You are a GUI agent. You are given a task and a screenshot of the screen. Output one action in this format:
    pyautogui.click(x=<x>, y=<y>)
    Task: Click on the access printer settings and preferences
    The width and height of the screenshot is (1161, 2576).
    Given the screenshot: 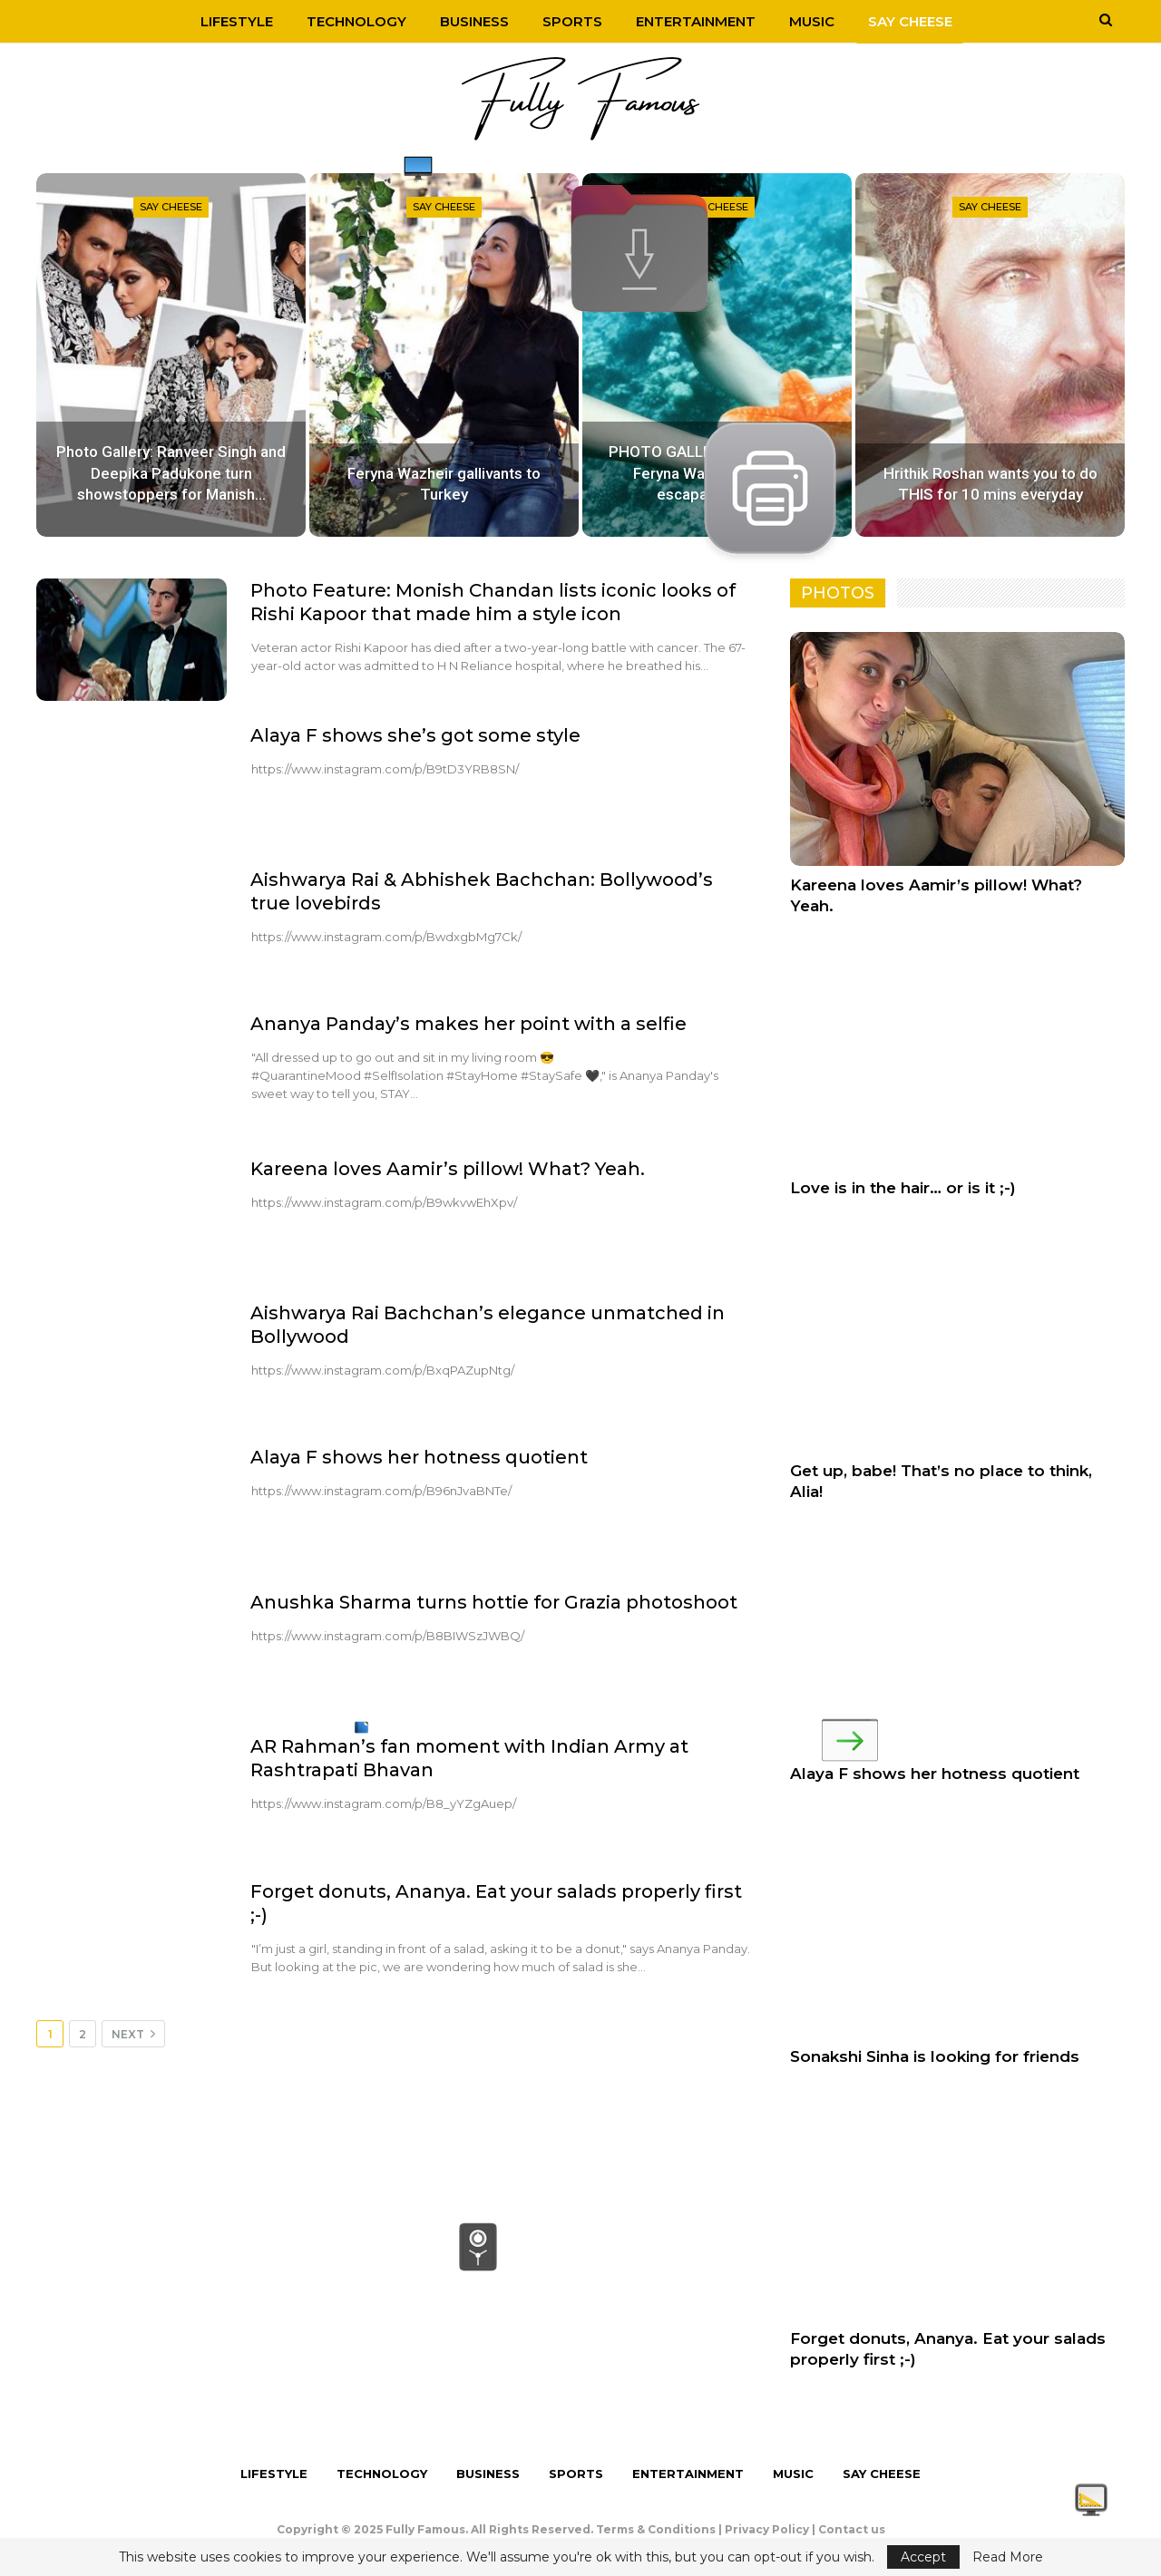 What is the action you would take?
    pyautogui.click(x=770, y=491)
    